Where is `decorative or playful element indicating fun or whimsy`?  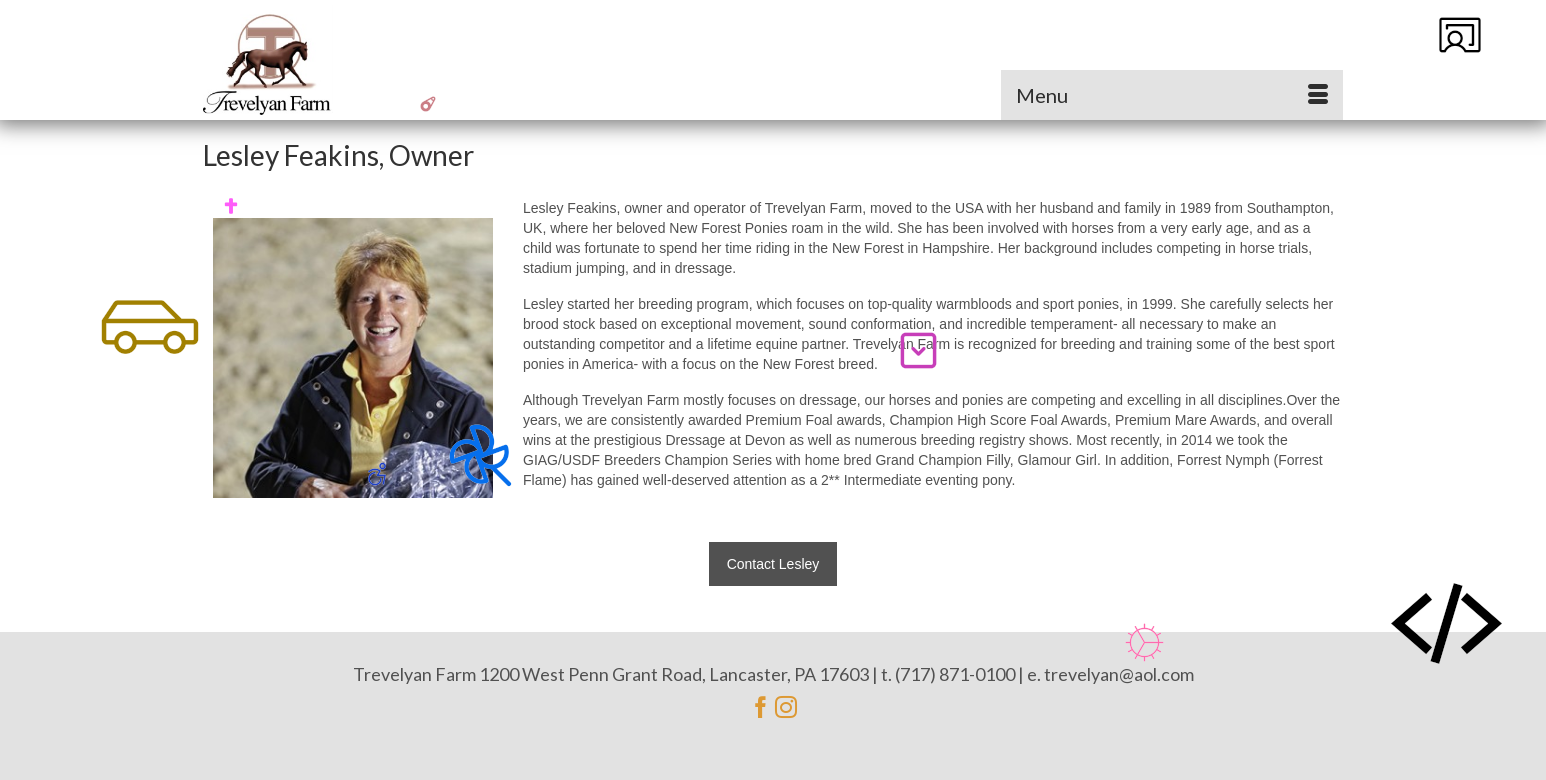
decorative or playful element indicating fun or whimsy is located at coordinates (481, 456).